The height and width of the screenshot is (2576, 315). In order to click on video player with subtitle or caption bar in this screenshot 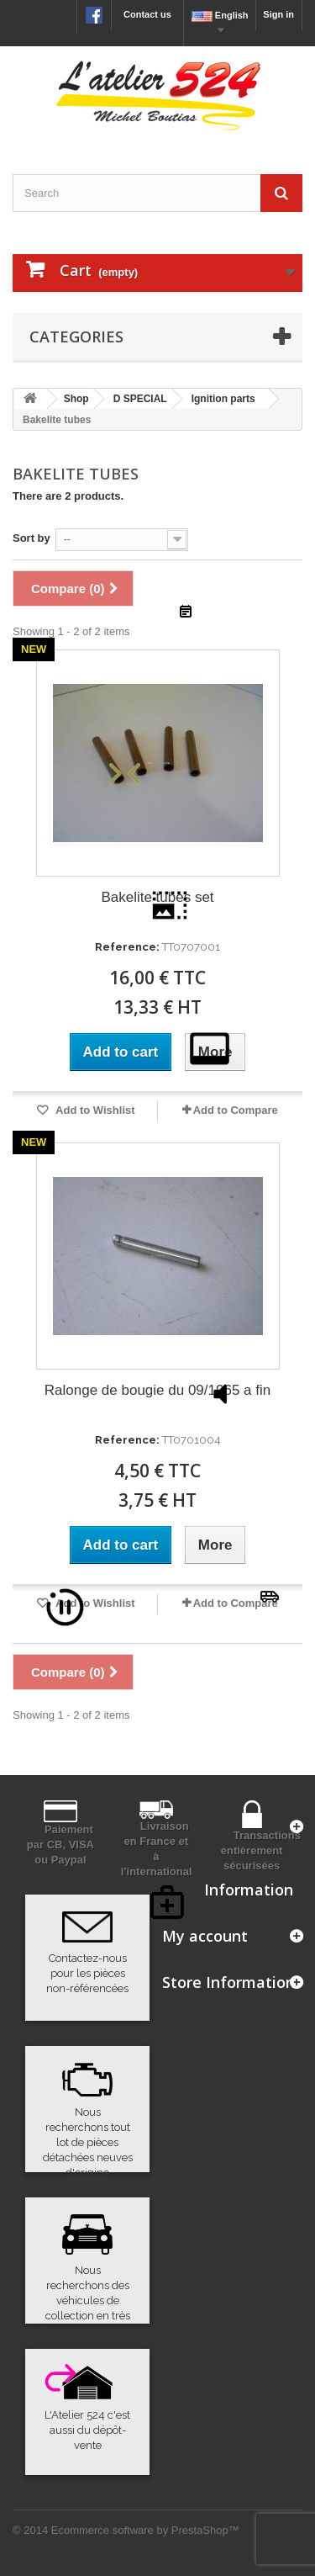, I will do `click(209, 1048)`.